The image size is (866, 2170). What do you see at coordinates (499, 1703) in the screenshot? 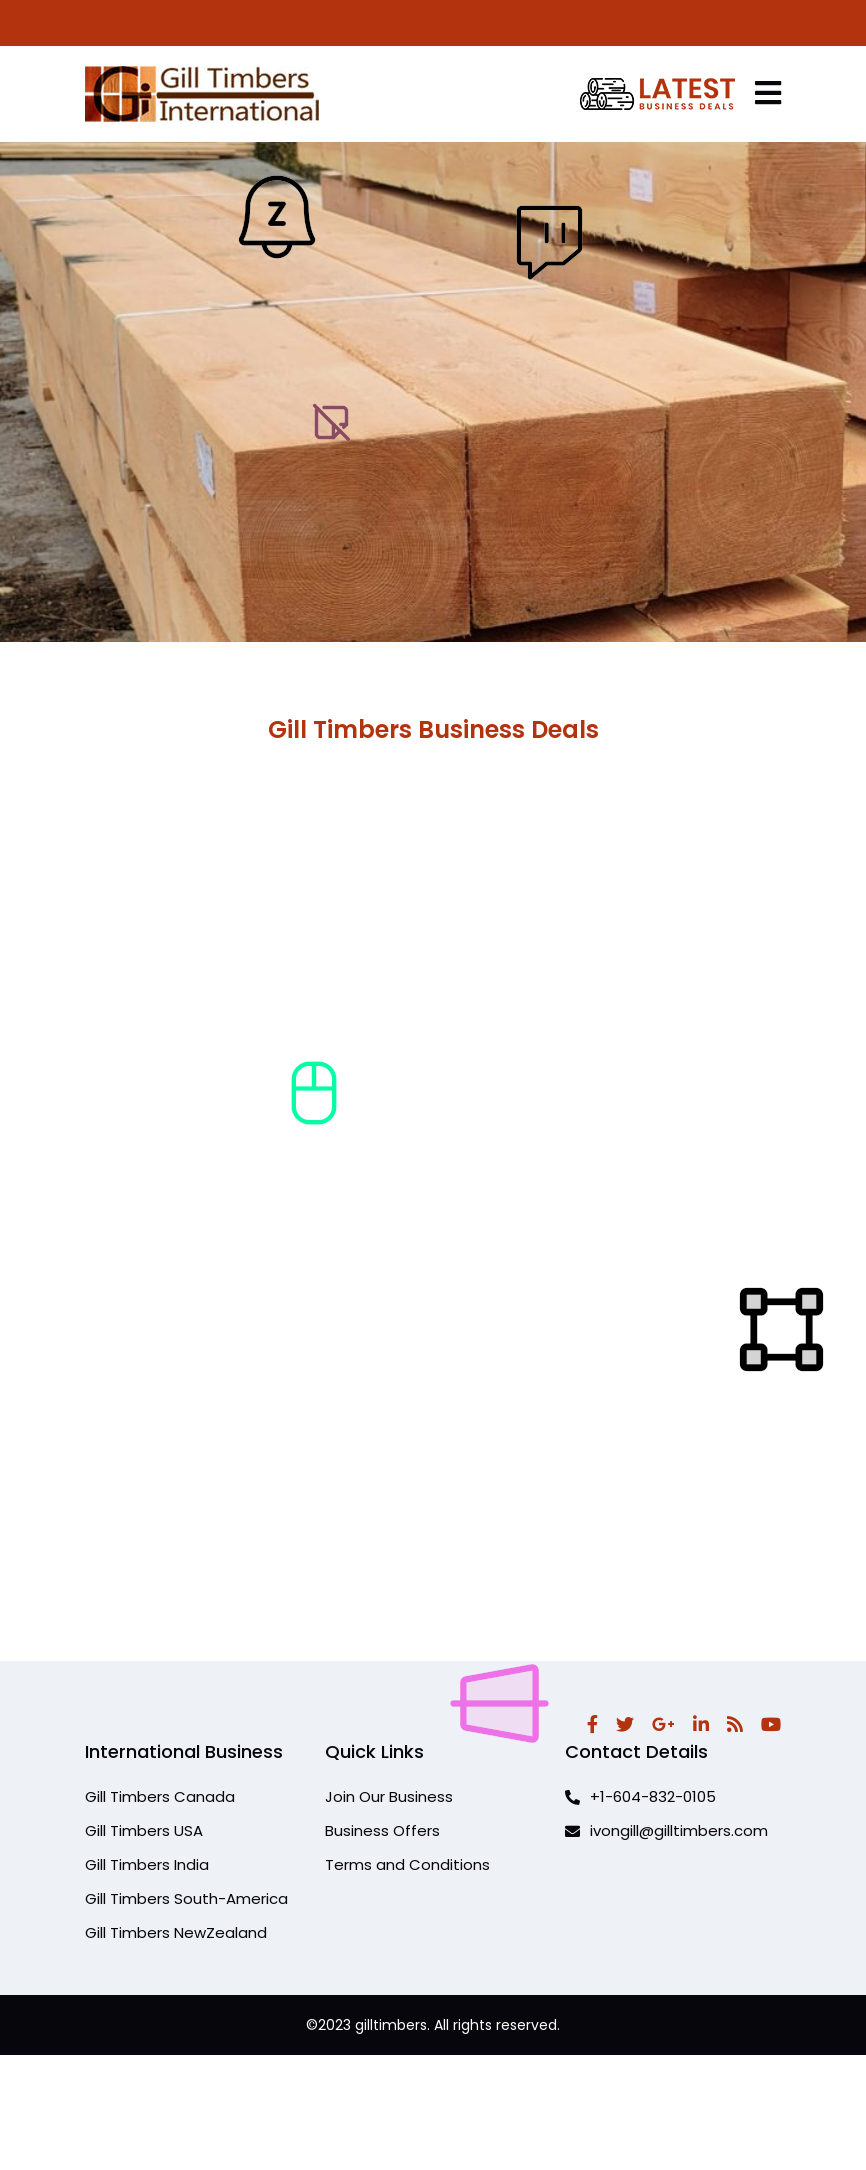
I see `adjust perspective or viewing angle` at bounding box center [499, 1703].